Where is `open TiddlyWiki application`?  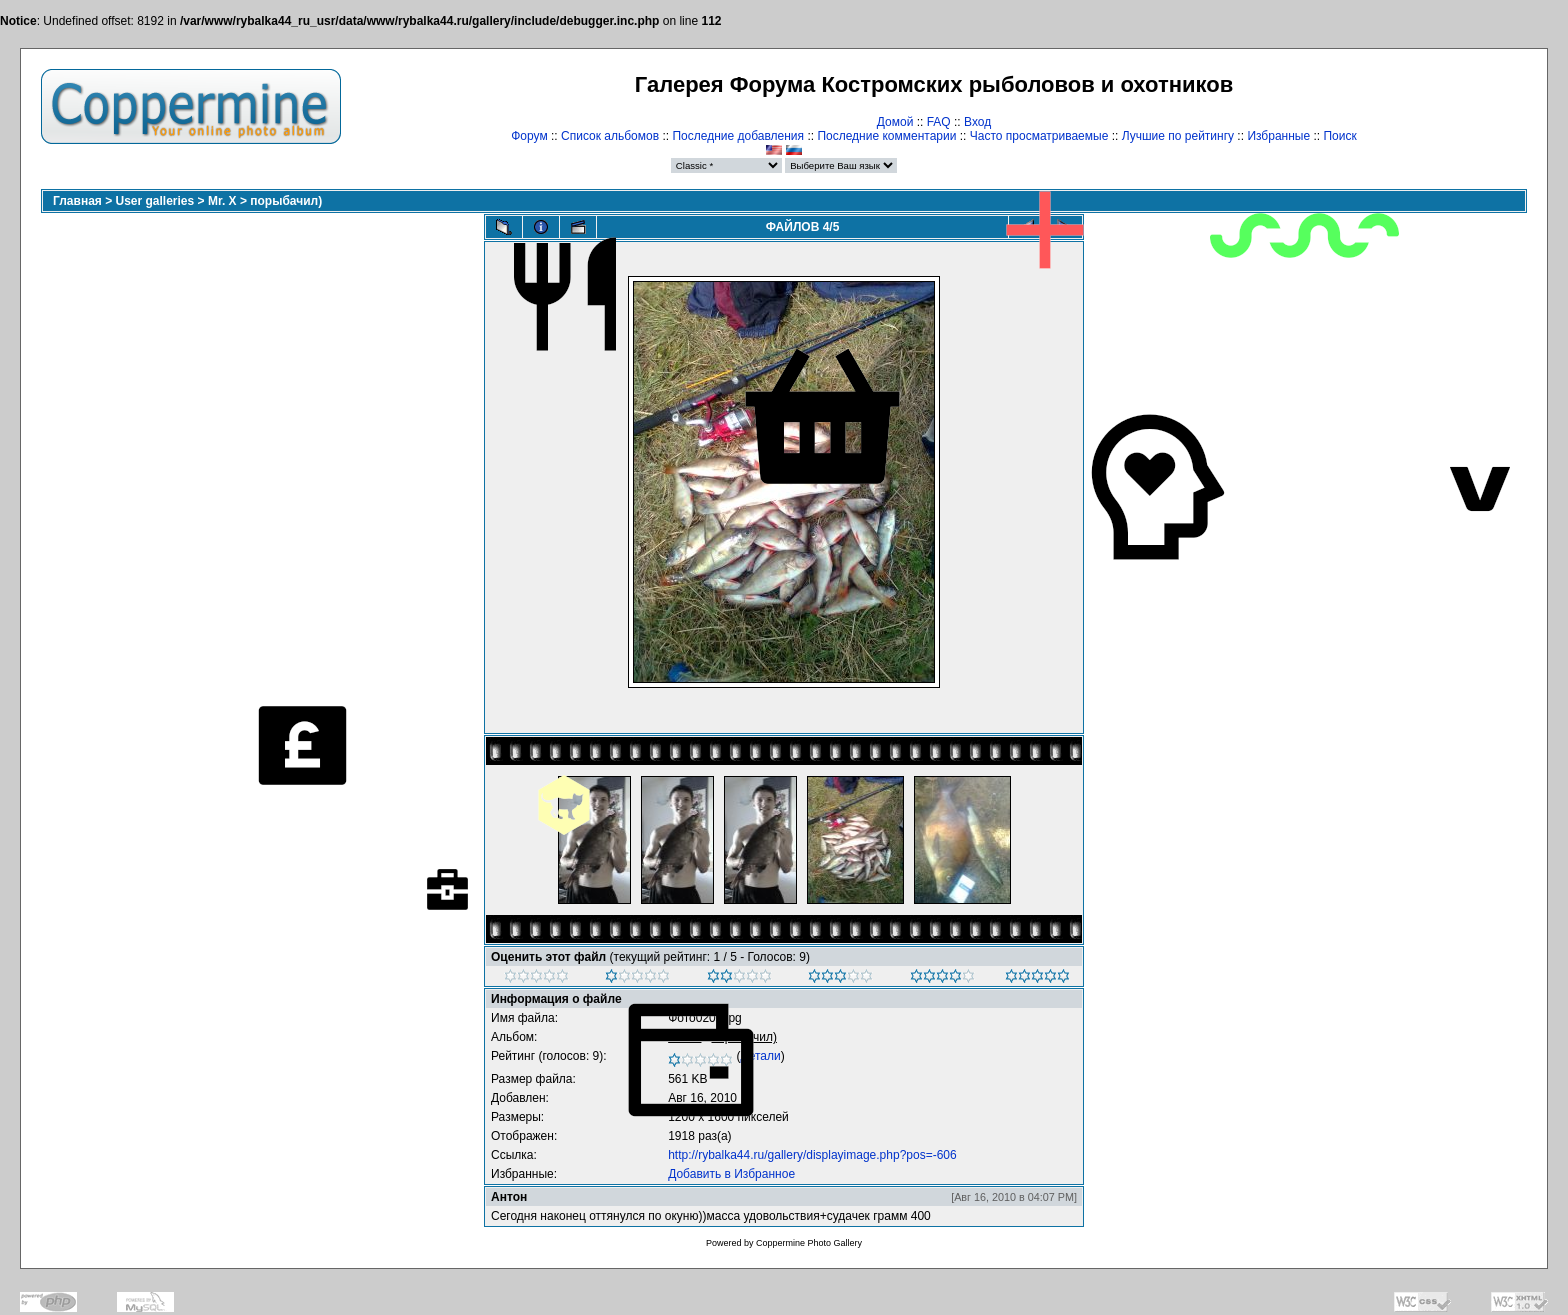 open TiddlyWiki application is located at coordinates (564, 805).